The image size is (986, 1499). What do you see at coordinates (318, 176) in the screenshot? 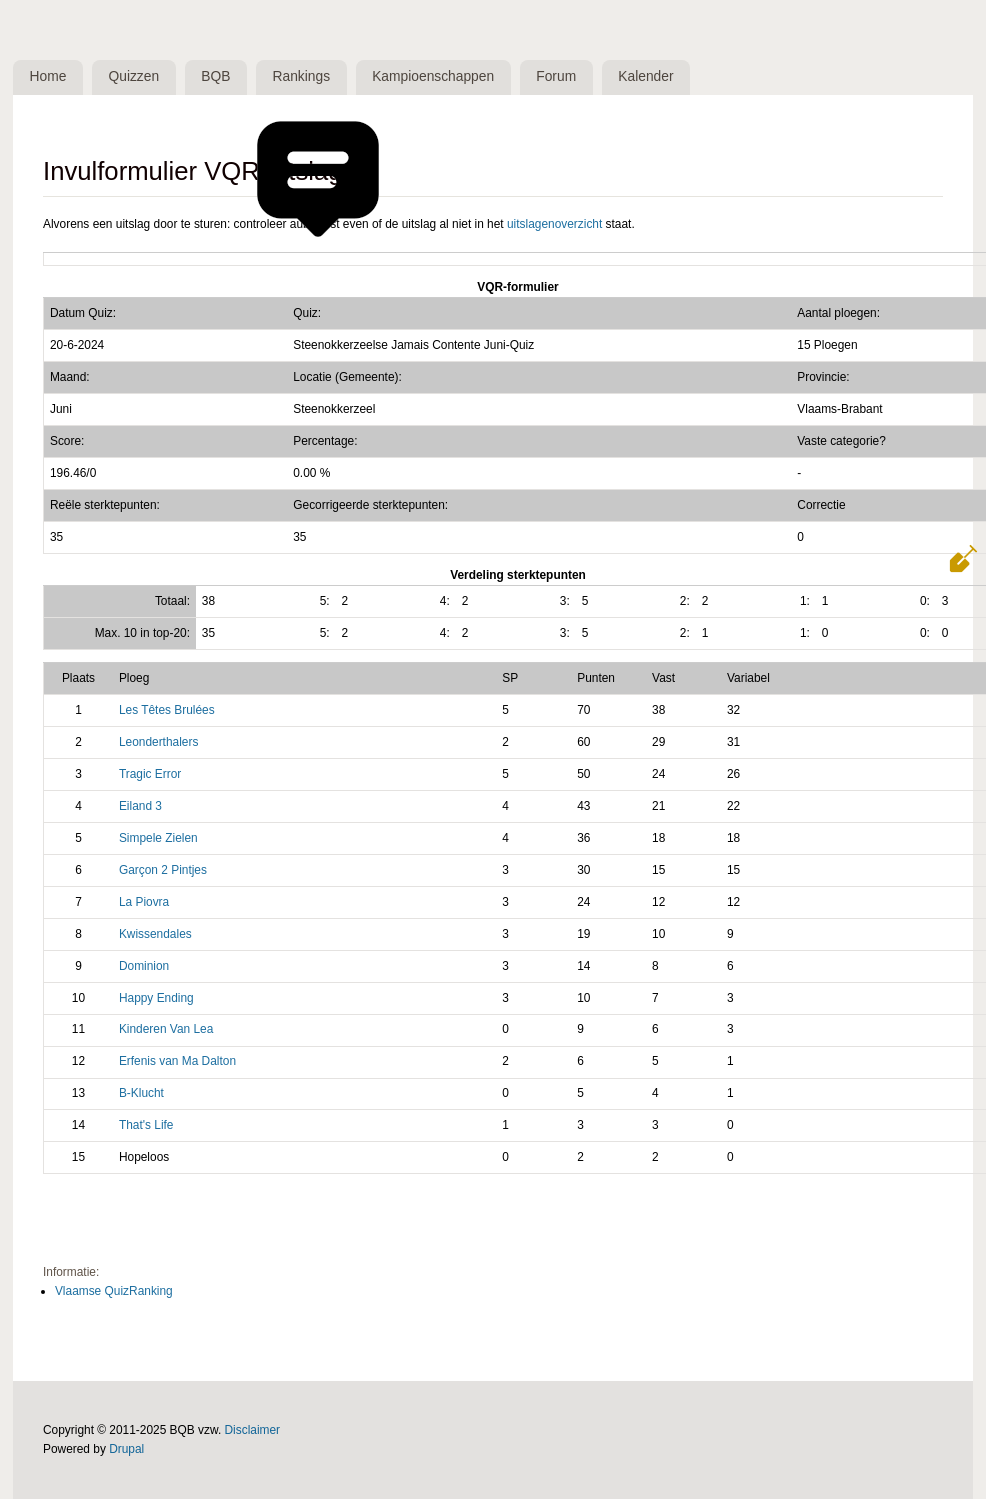
I see `open messaging or chat` at bounding box center [318, 176].